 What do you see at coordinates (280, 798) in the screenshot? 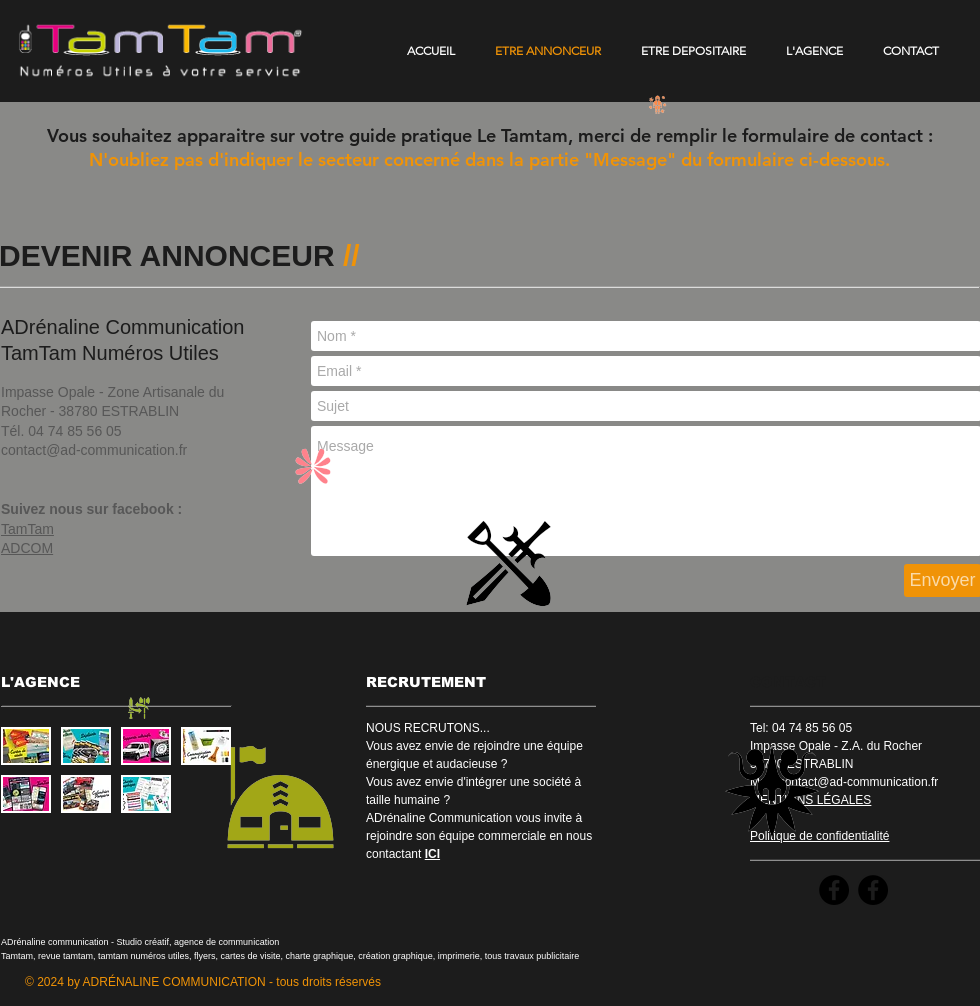
I see `access military barracks or troop housing` at bounding box center [280, 798].